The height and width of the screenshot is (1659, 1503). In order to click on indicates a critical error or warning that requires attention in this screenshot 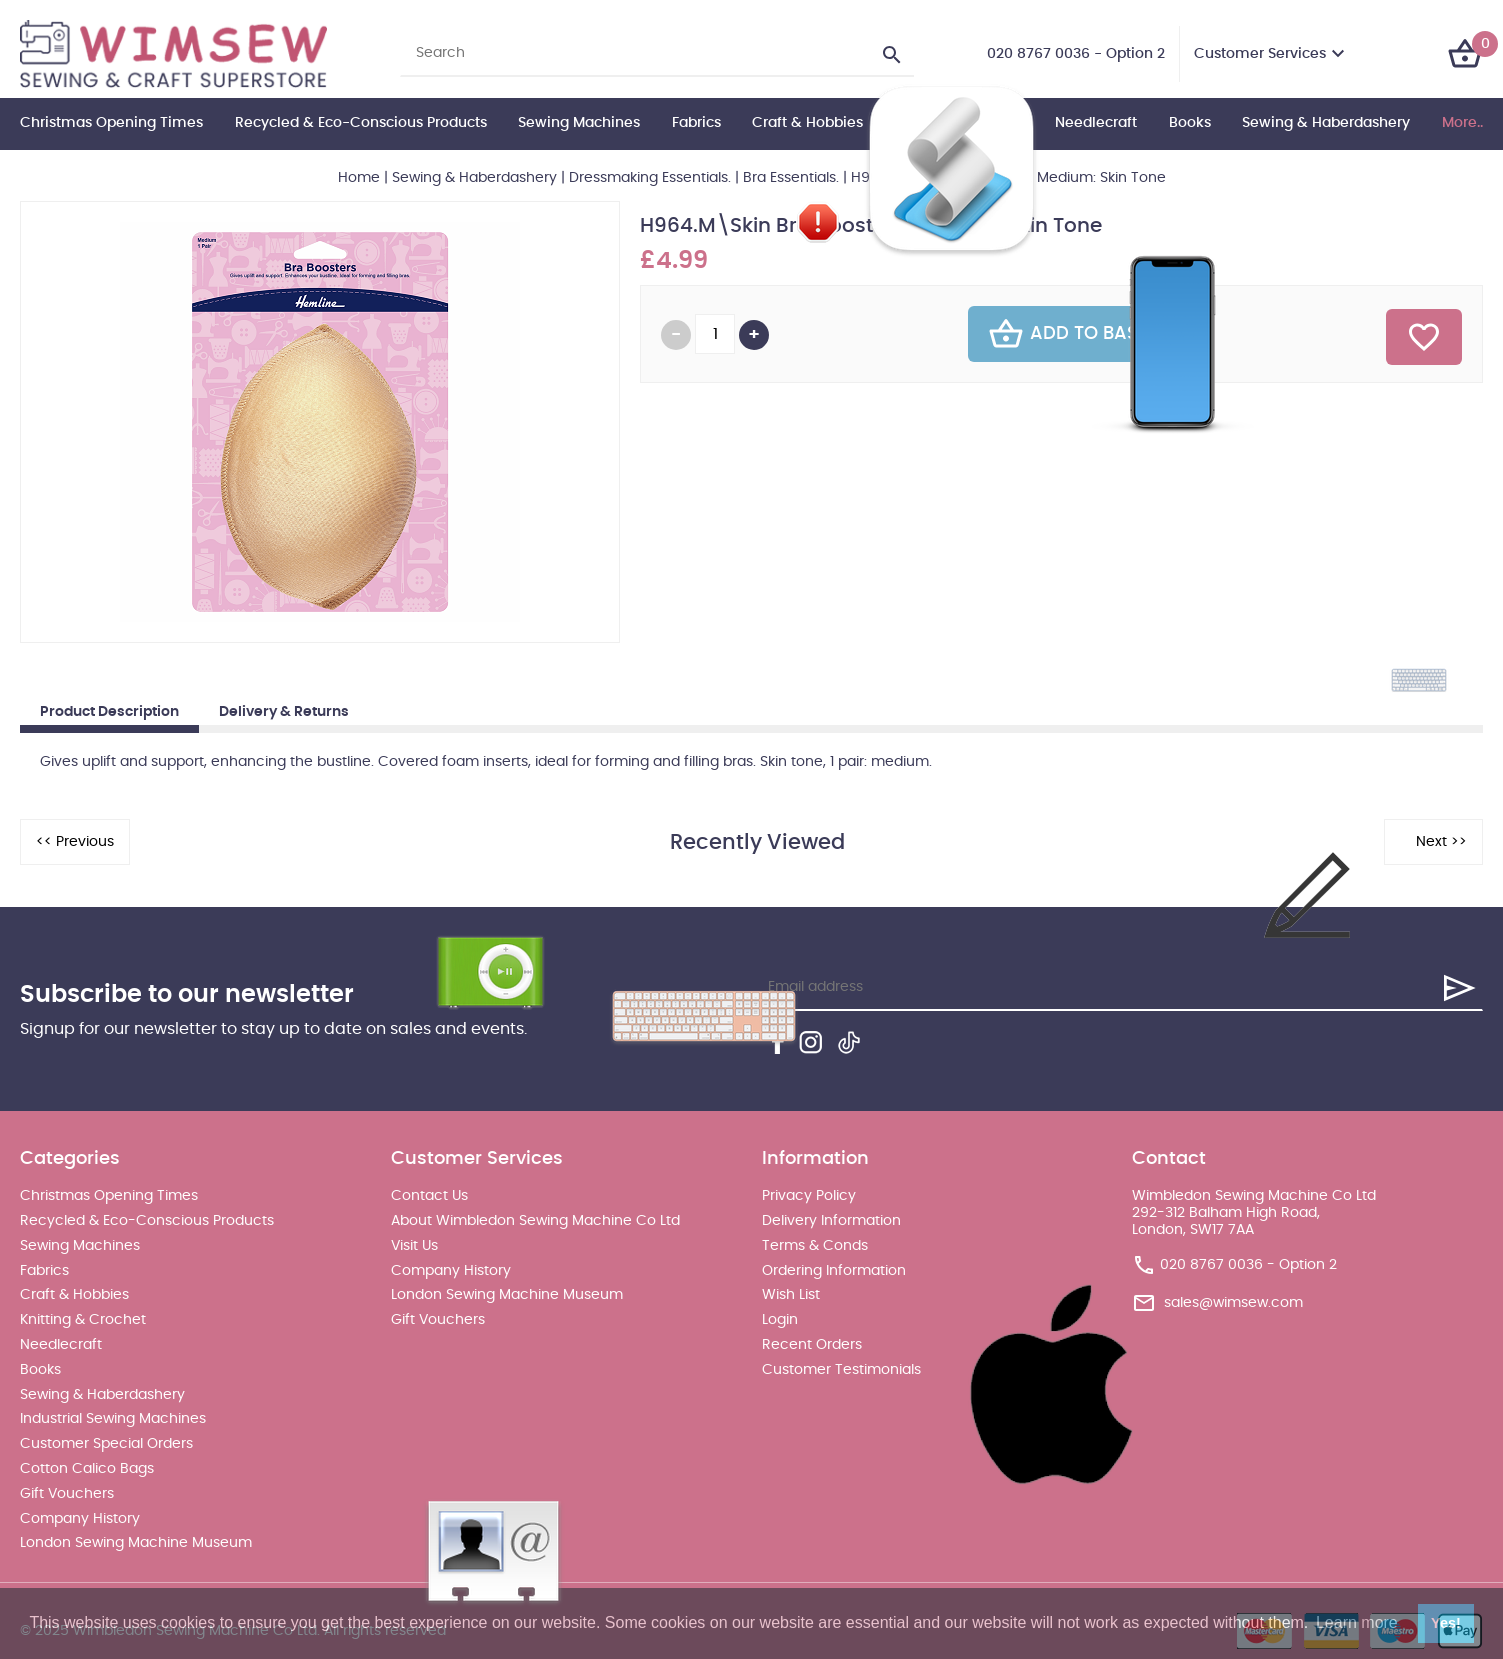, I will do `click(818, 222)`.